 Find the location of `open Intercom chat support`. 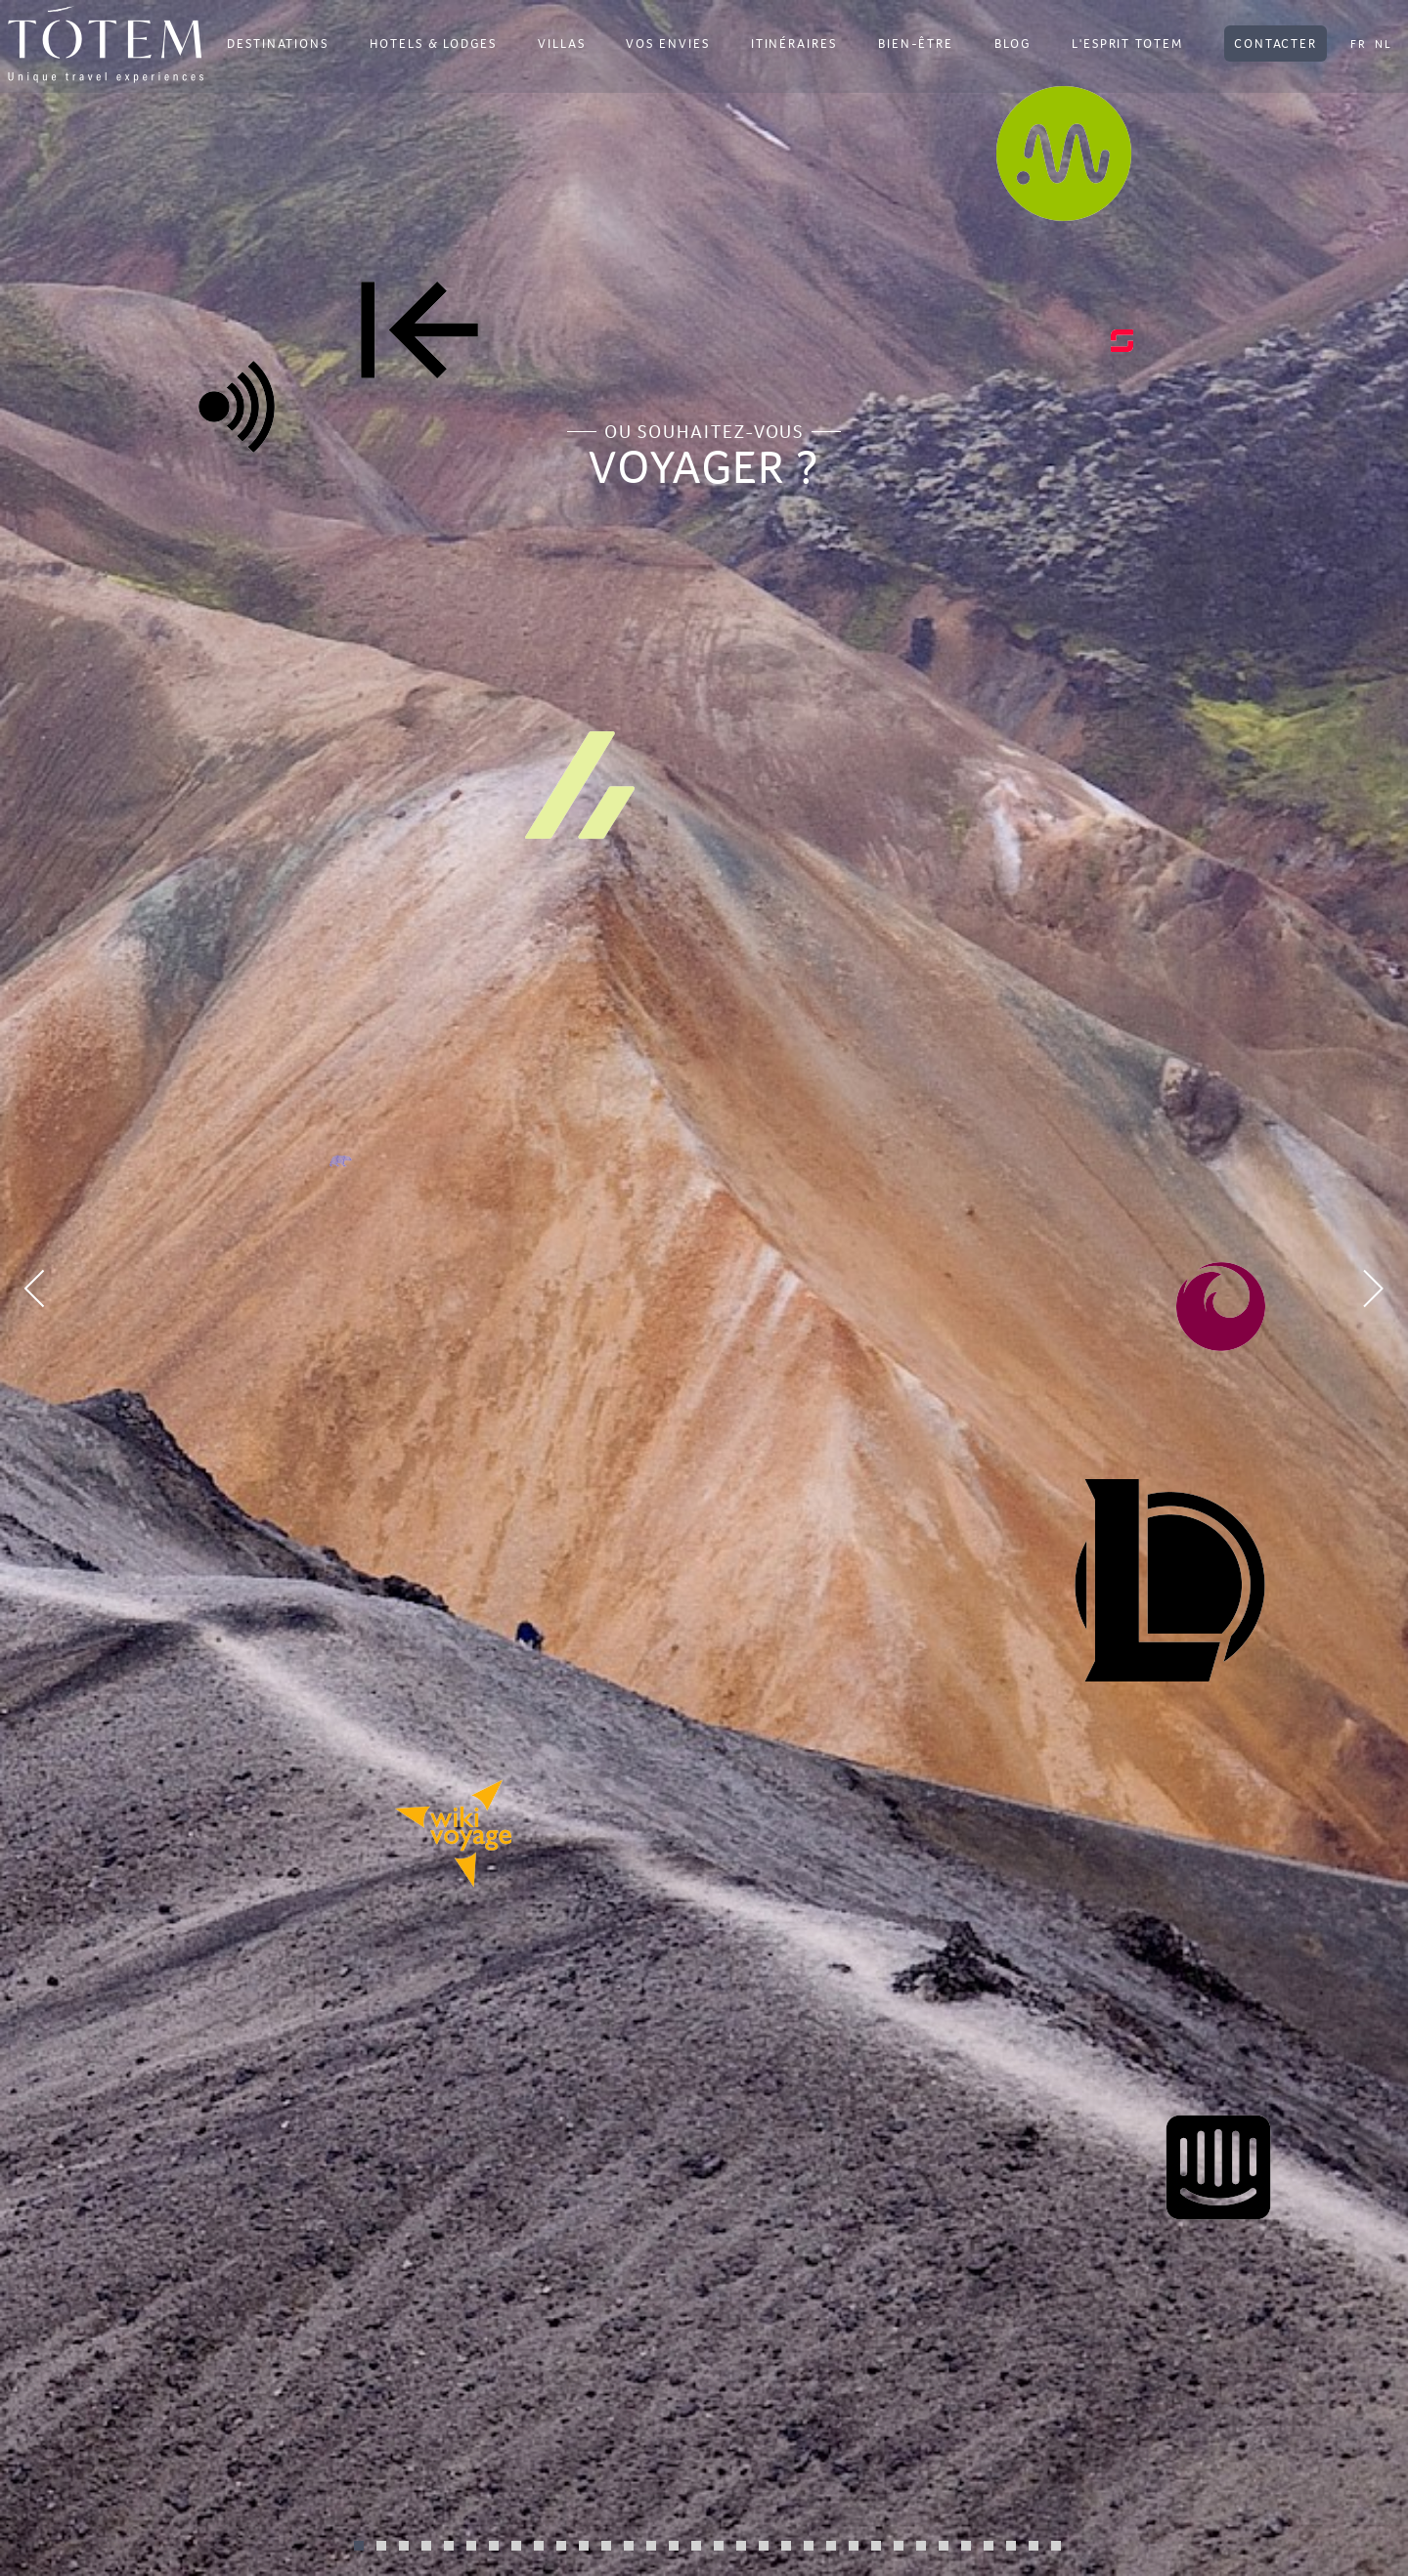

open Intercom chat support is located at coordinates (1218, 2167).